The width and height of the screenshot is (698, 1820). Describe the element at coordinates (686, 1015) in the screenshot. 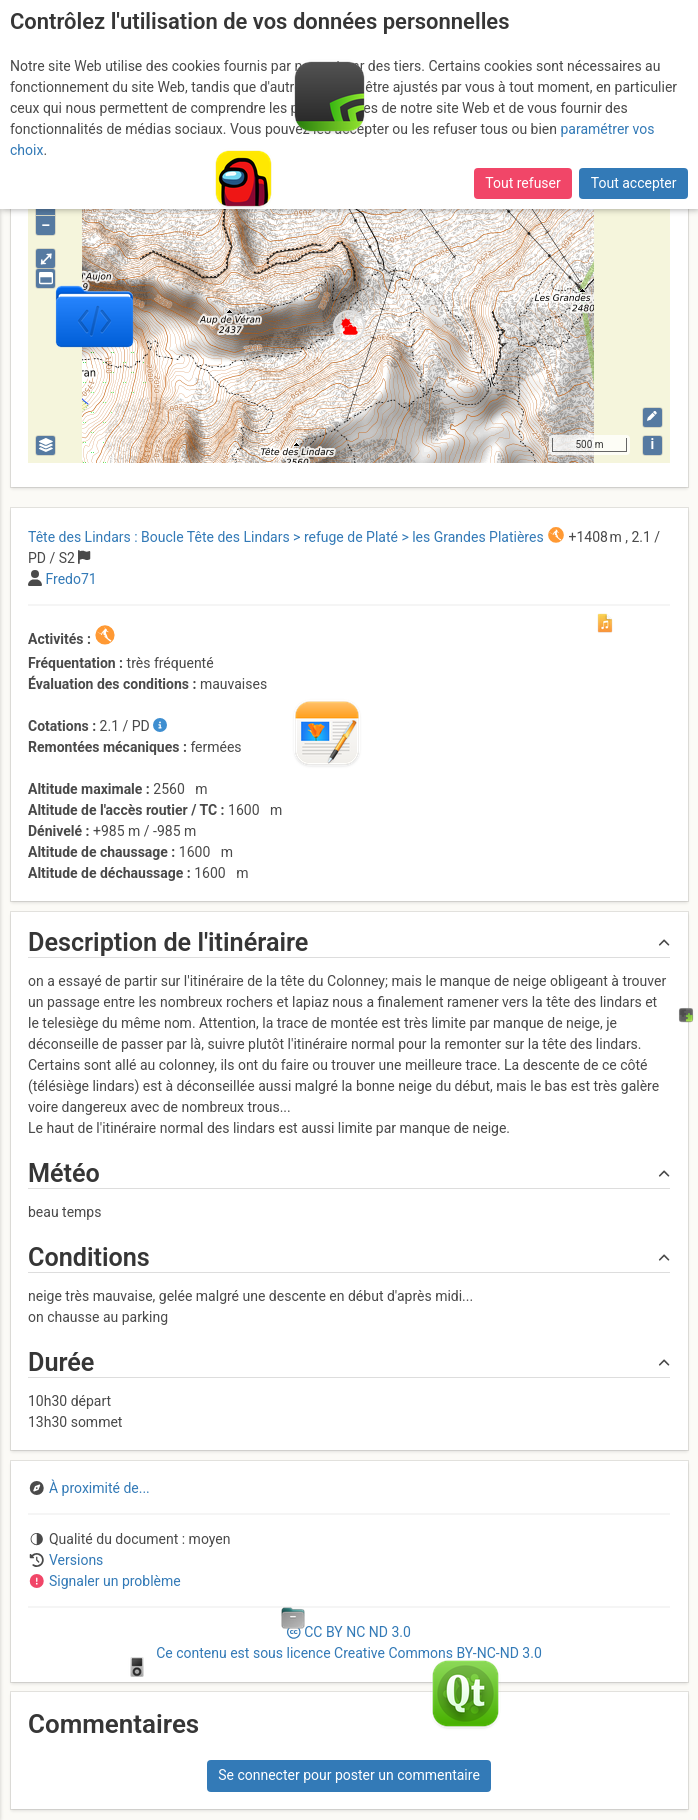

I see `open gnome extensions manager` at that location.